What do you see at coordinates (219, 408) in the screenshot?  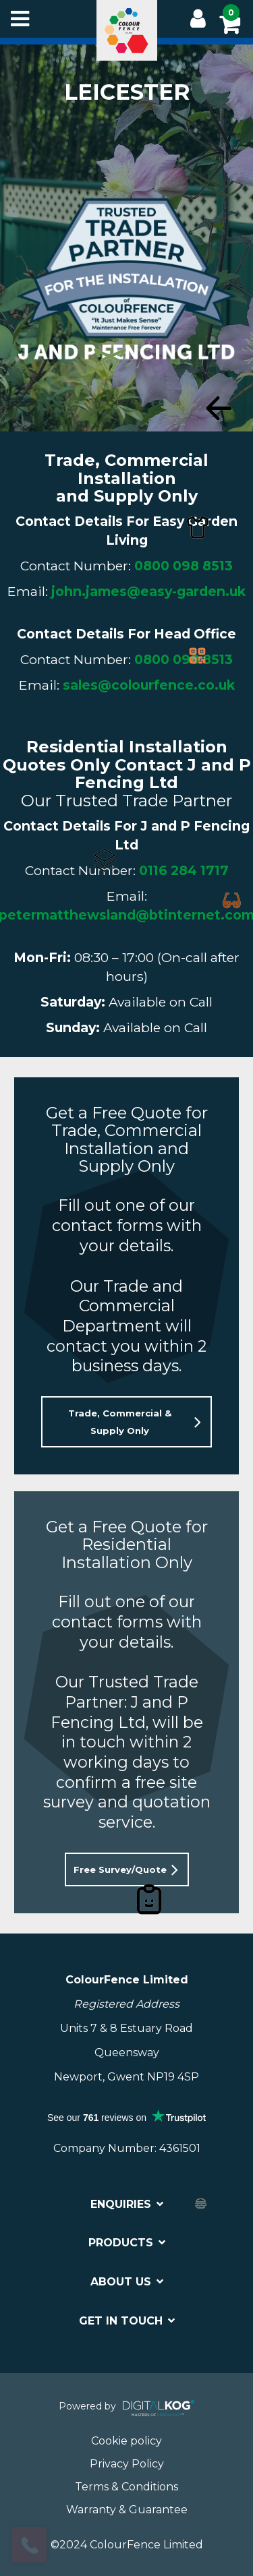 I see `go back to the previous screen` at bounding box center [219, 408].